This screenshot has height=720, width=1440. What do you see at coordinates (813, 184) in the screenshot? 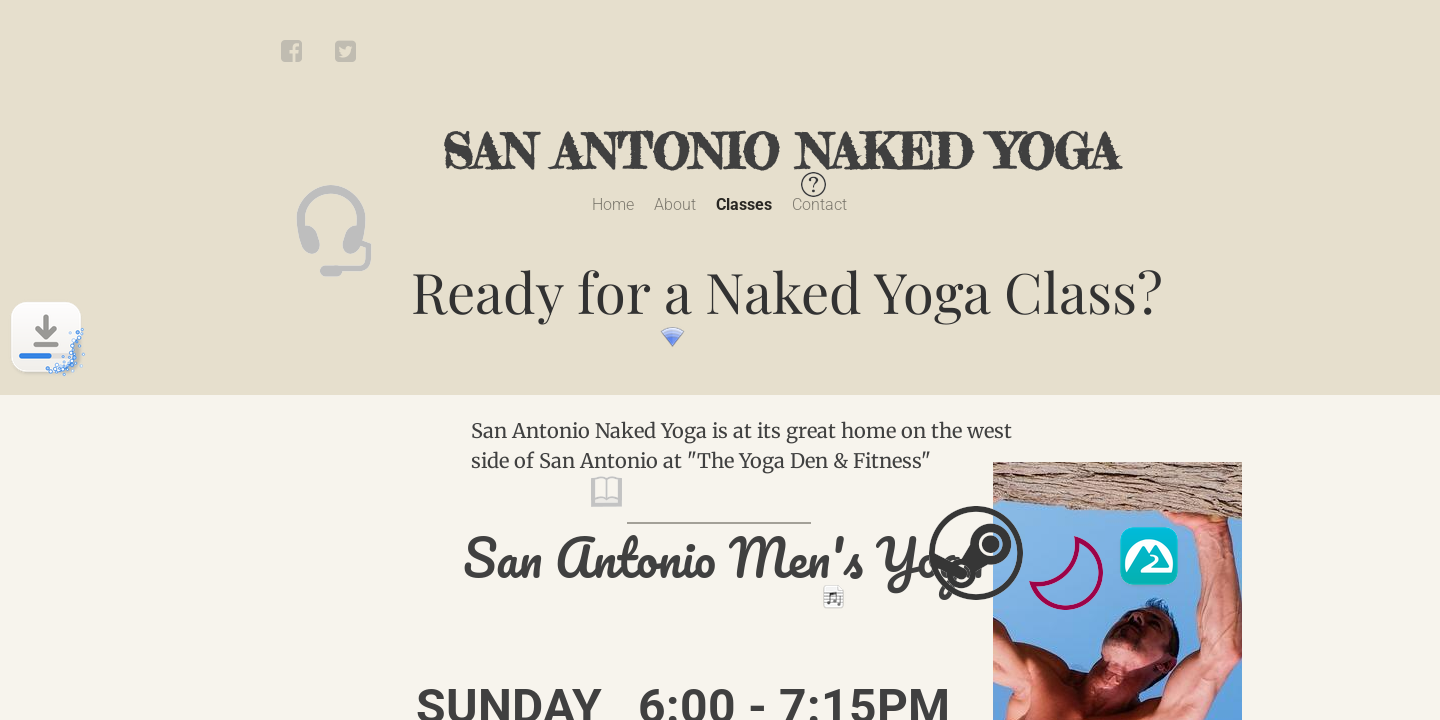
I see `access help or support resources` at bounding box center [813, 184].